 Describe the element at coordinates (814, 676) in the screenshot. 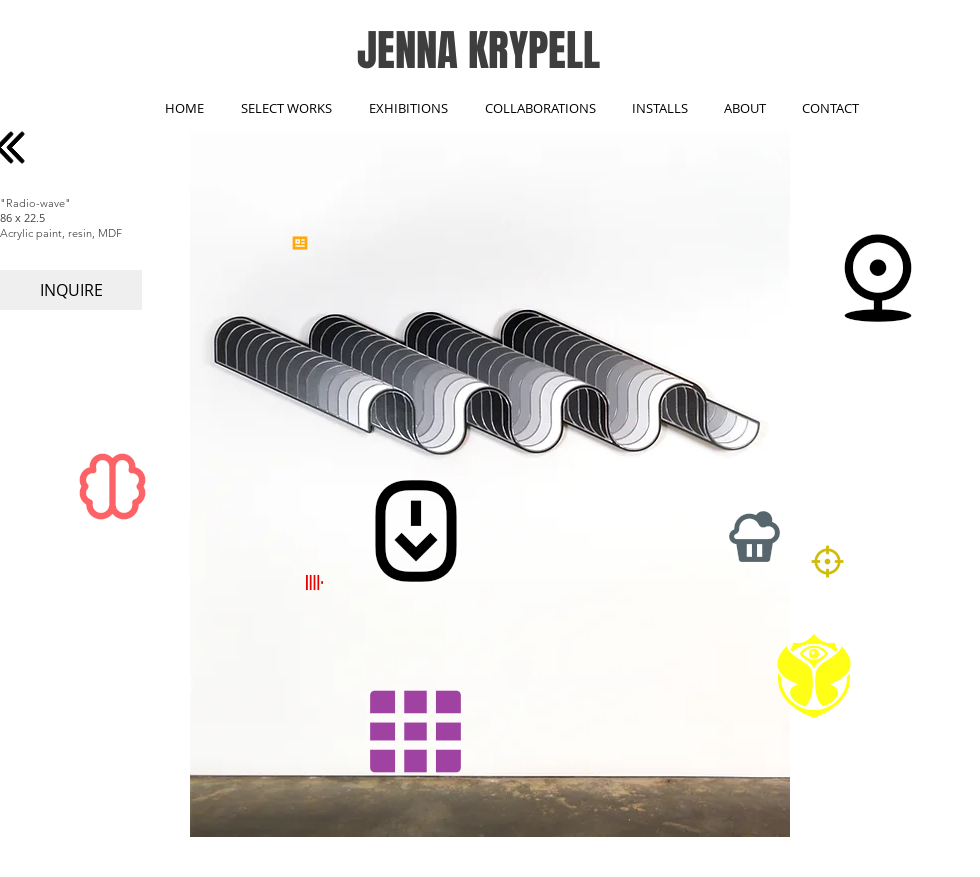

I see `Tomorrowland music festival official logo` at that location.